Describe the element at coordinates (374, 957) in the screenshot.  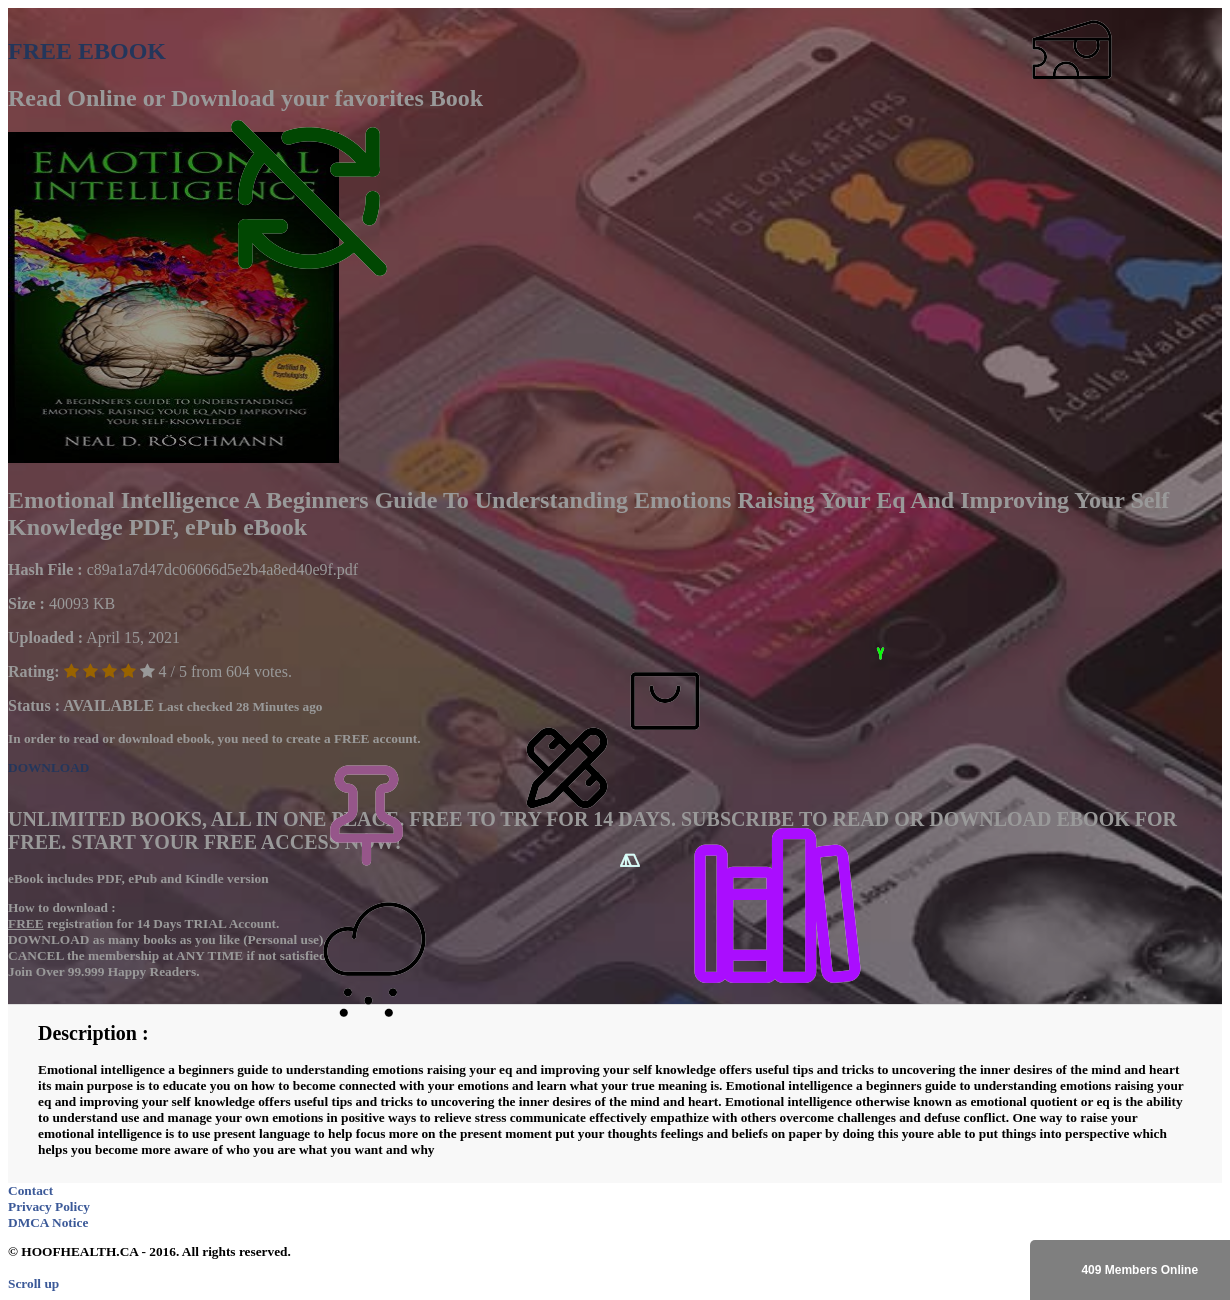
I see `indicates snowy weather conditions` at that location.